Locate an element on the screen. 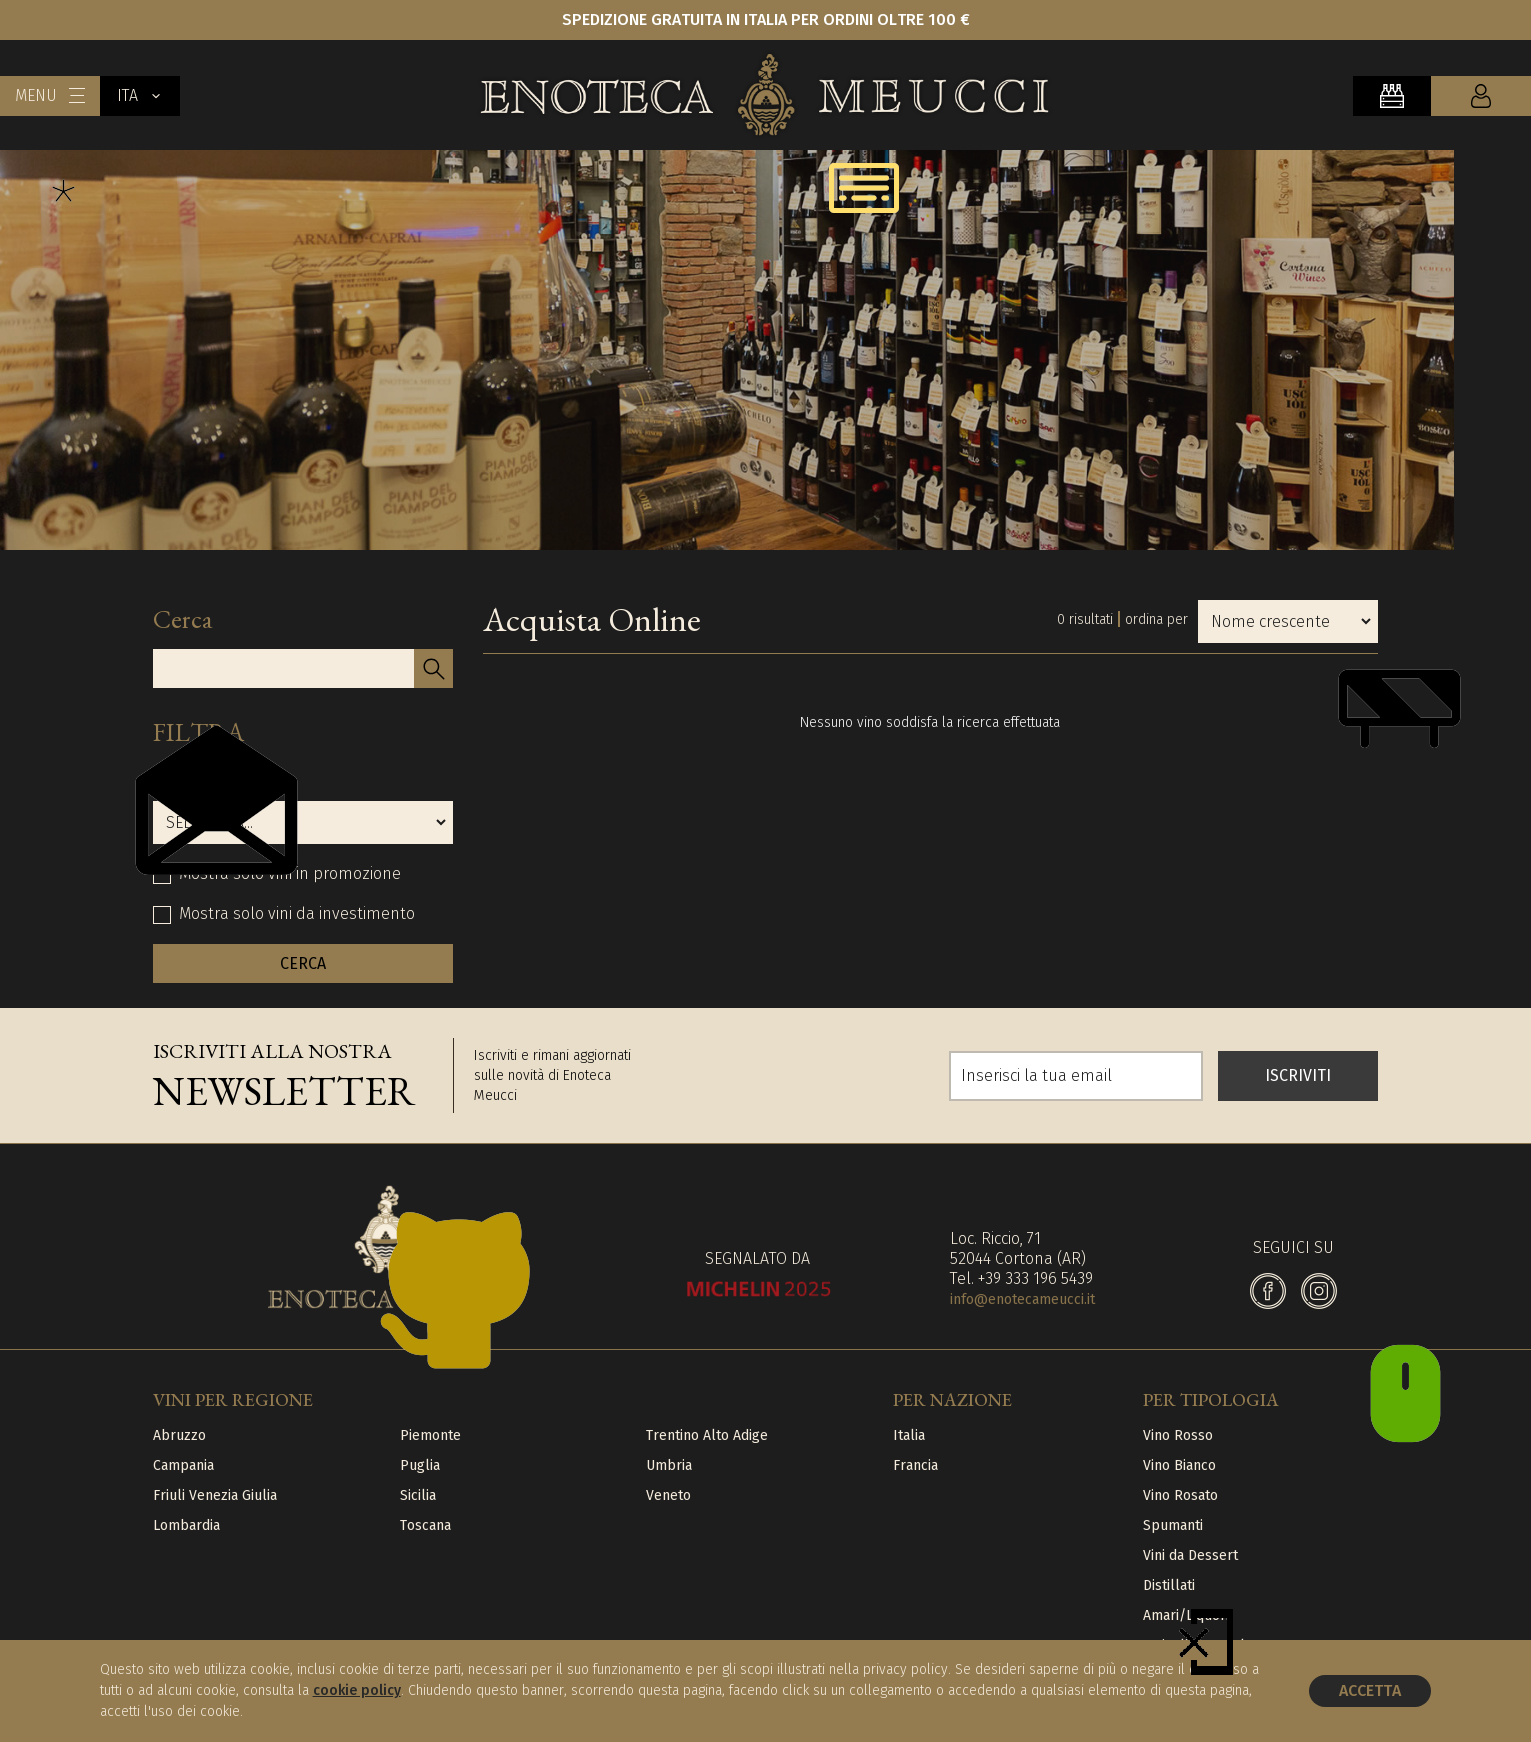 The height and width of the screenshot is (1742, 1531). mouse input device indicator is located at coordinates (1405, 1393).